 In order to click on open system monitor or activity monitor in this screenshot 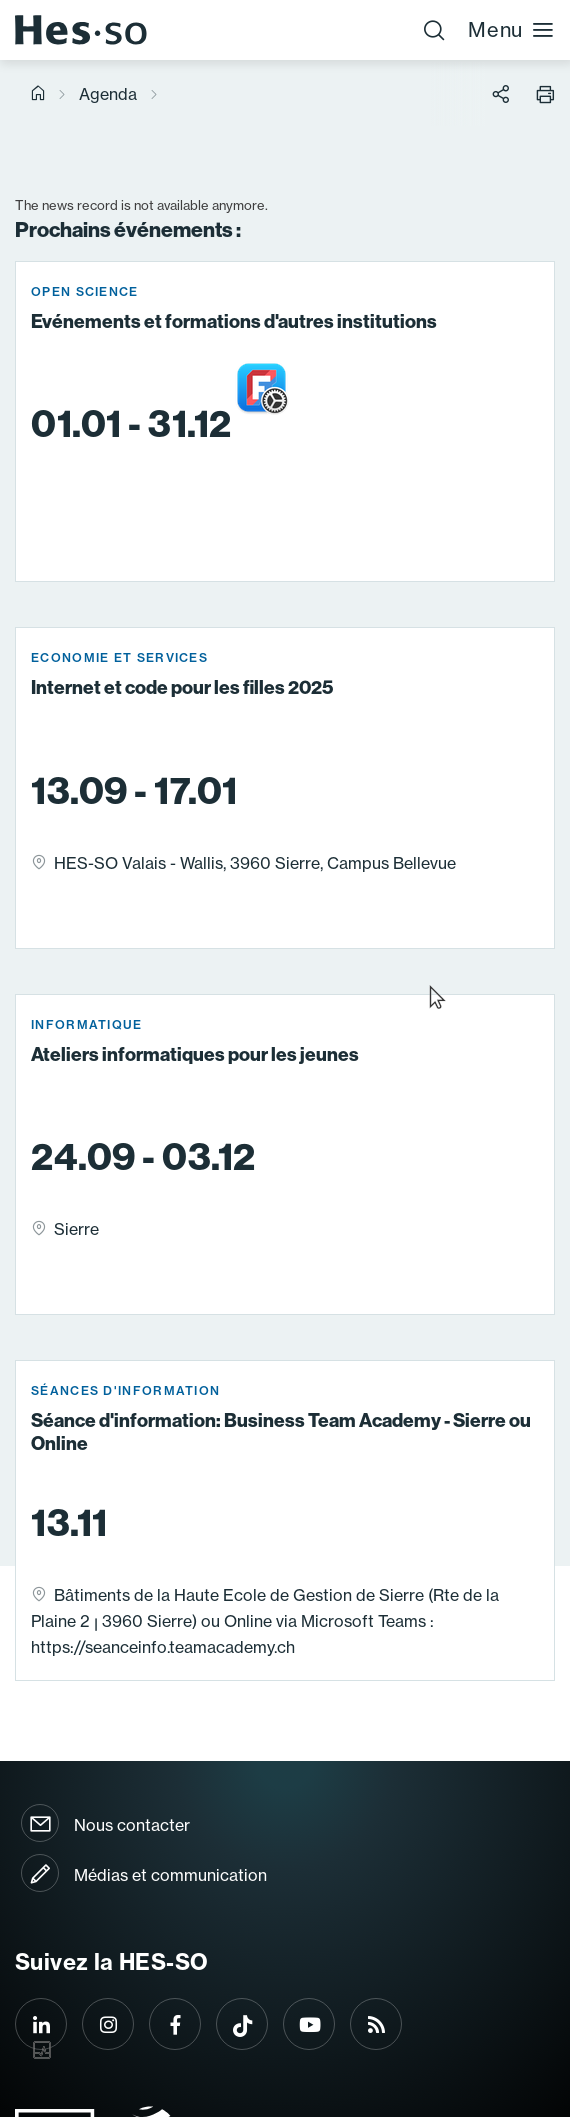, I will do `click(42, 2050)`.